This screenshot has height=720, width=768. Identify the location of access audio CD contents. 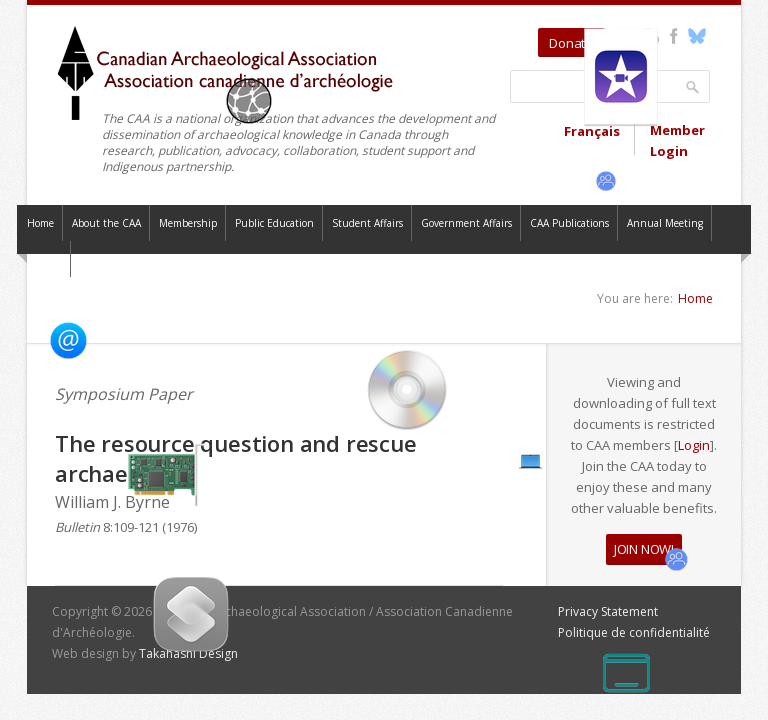
(407, 391).